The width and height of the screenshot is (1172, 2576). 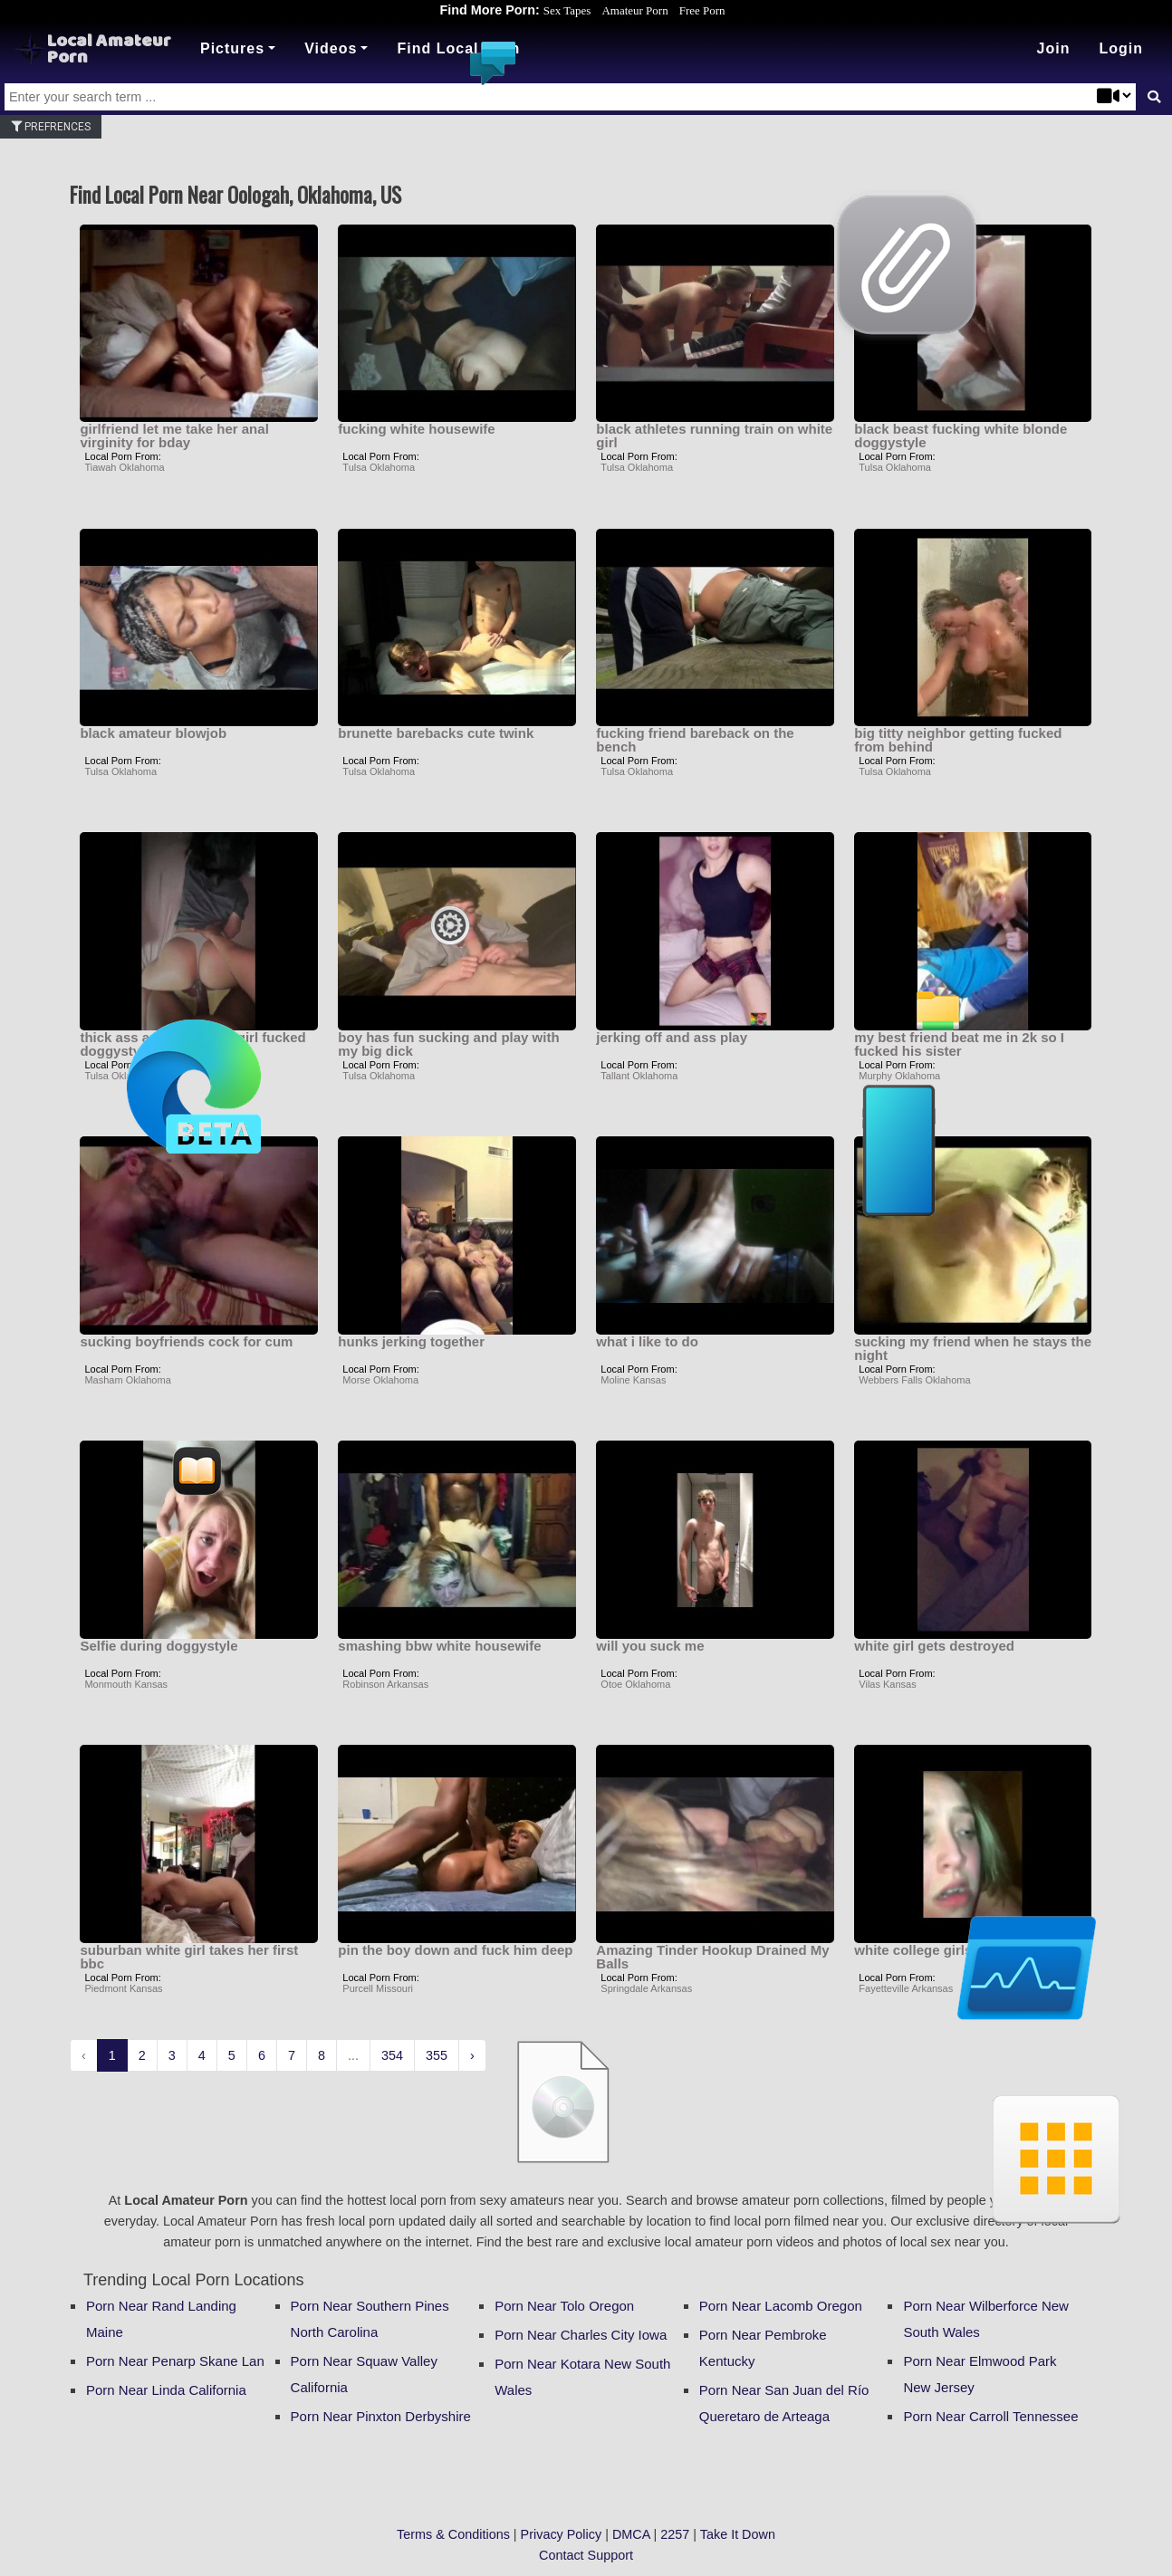 I want to click on view items in grid layout, so click(x=1056, y=2159).